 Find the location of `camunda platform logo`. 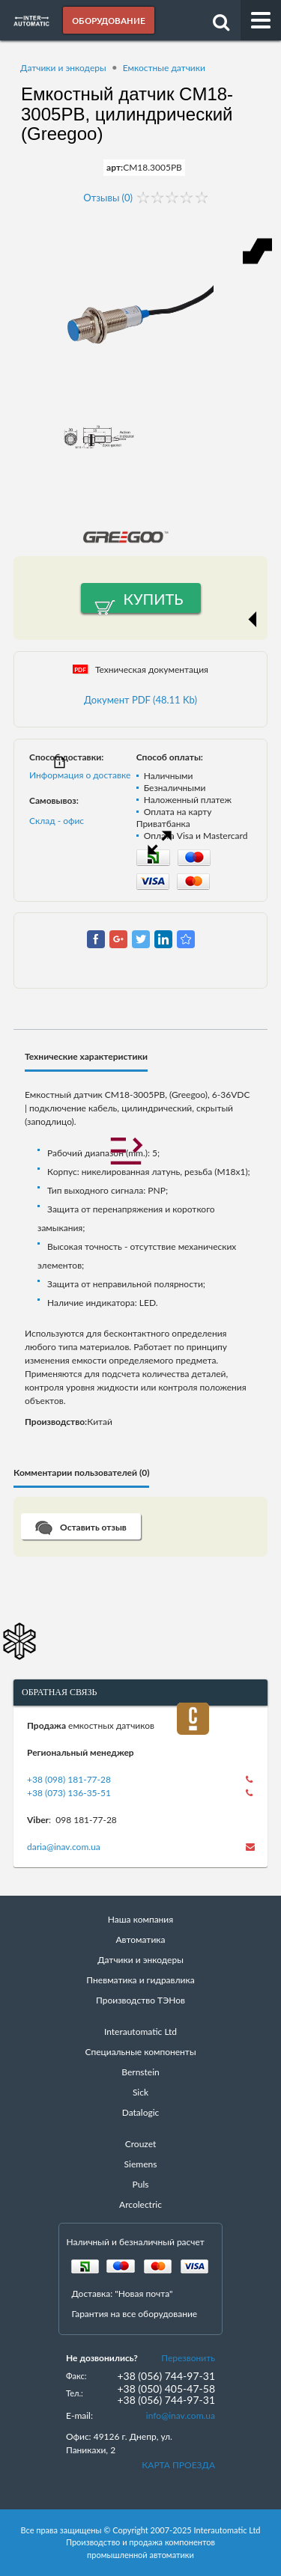

camunda platform logo is located at coordinates (193, 1718).